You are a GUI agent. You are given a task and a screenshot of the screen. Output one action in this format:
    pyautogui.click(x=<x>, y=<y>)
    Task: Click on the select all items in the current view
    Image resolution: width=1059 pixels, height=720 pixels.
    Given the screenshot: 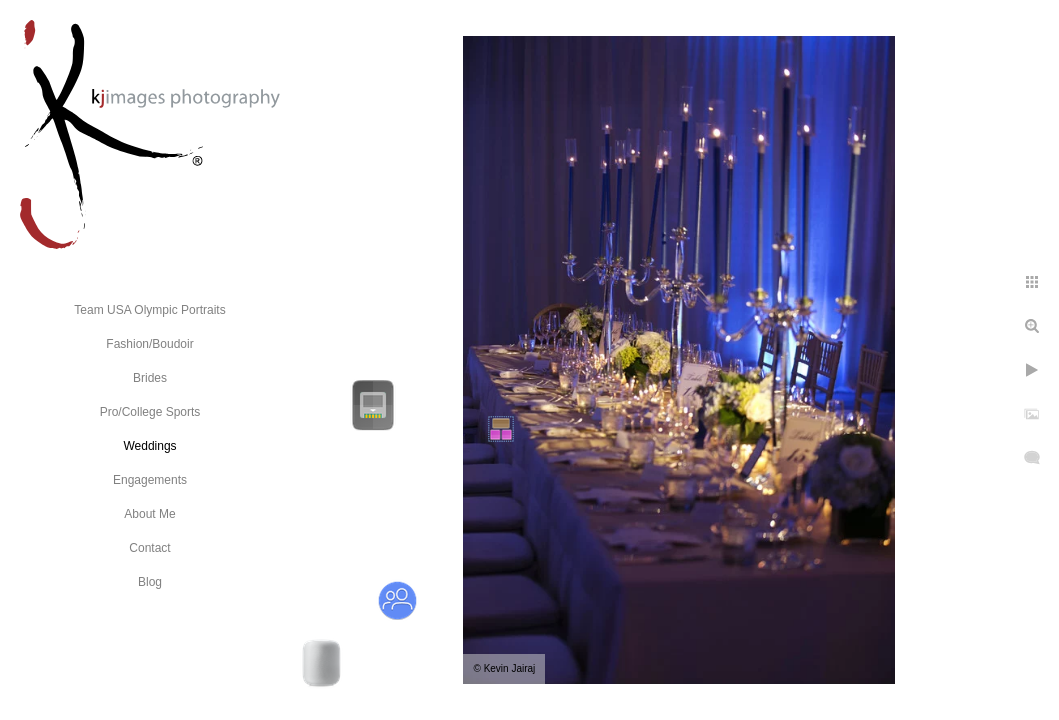 What is the action you would take?
    pyautogui.click(x=501, y=429)
    